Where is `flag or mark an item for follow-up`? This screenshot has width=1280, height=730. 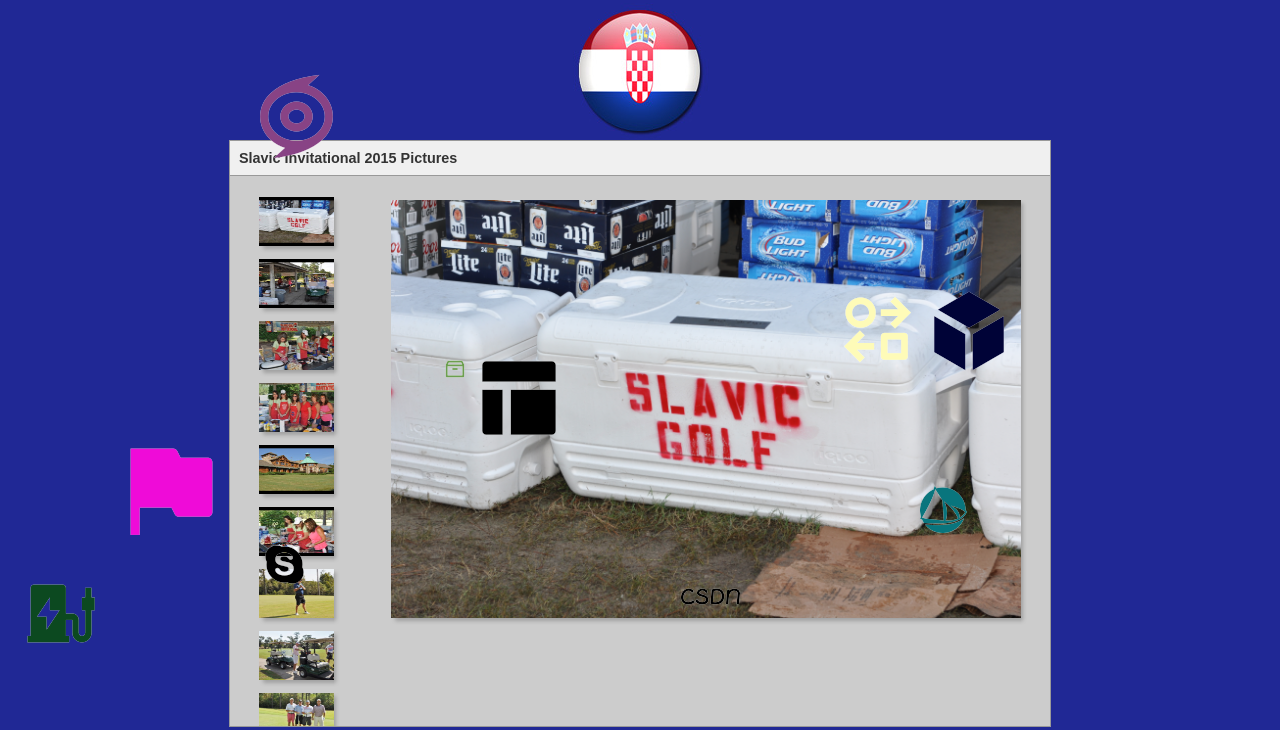
flag or mark an item for follow-up is located at coordinates (171, 489).